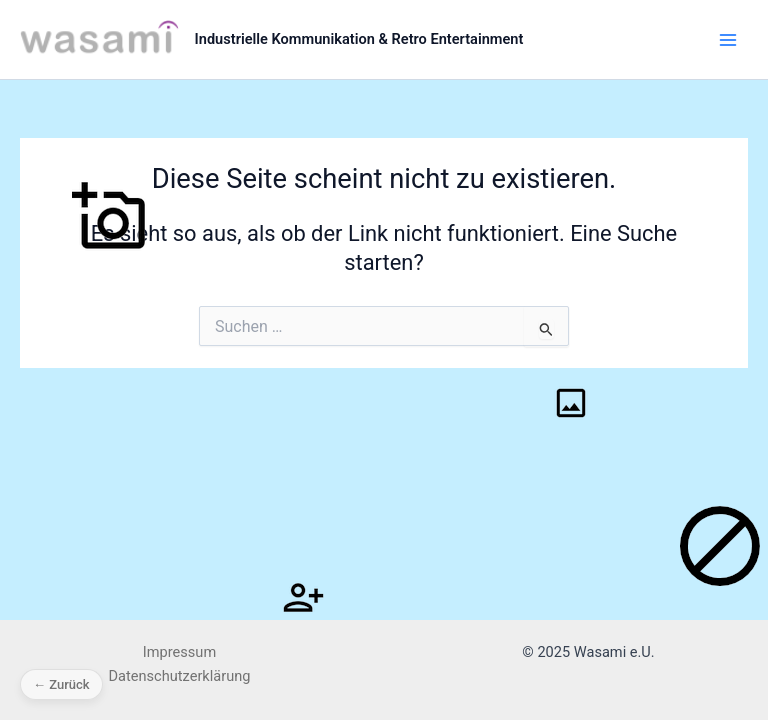  Describe the element at coordinates (571, 403) in the screenshot. I see `view photos or images` at that location.